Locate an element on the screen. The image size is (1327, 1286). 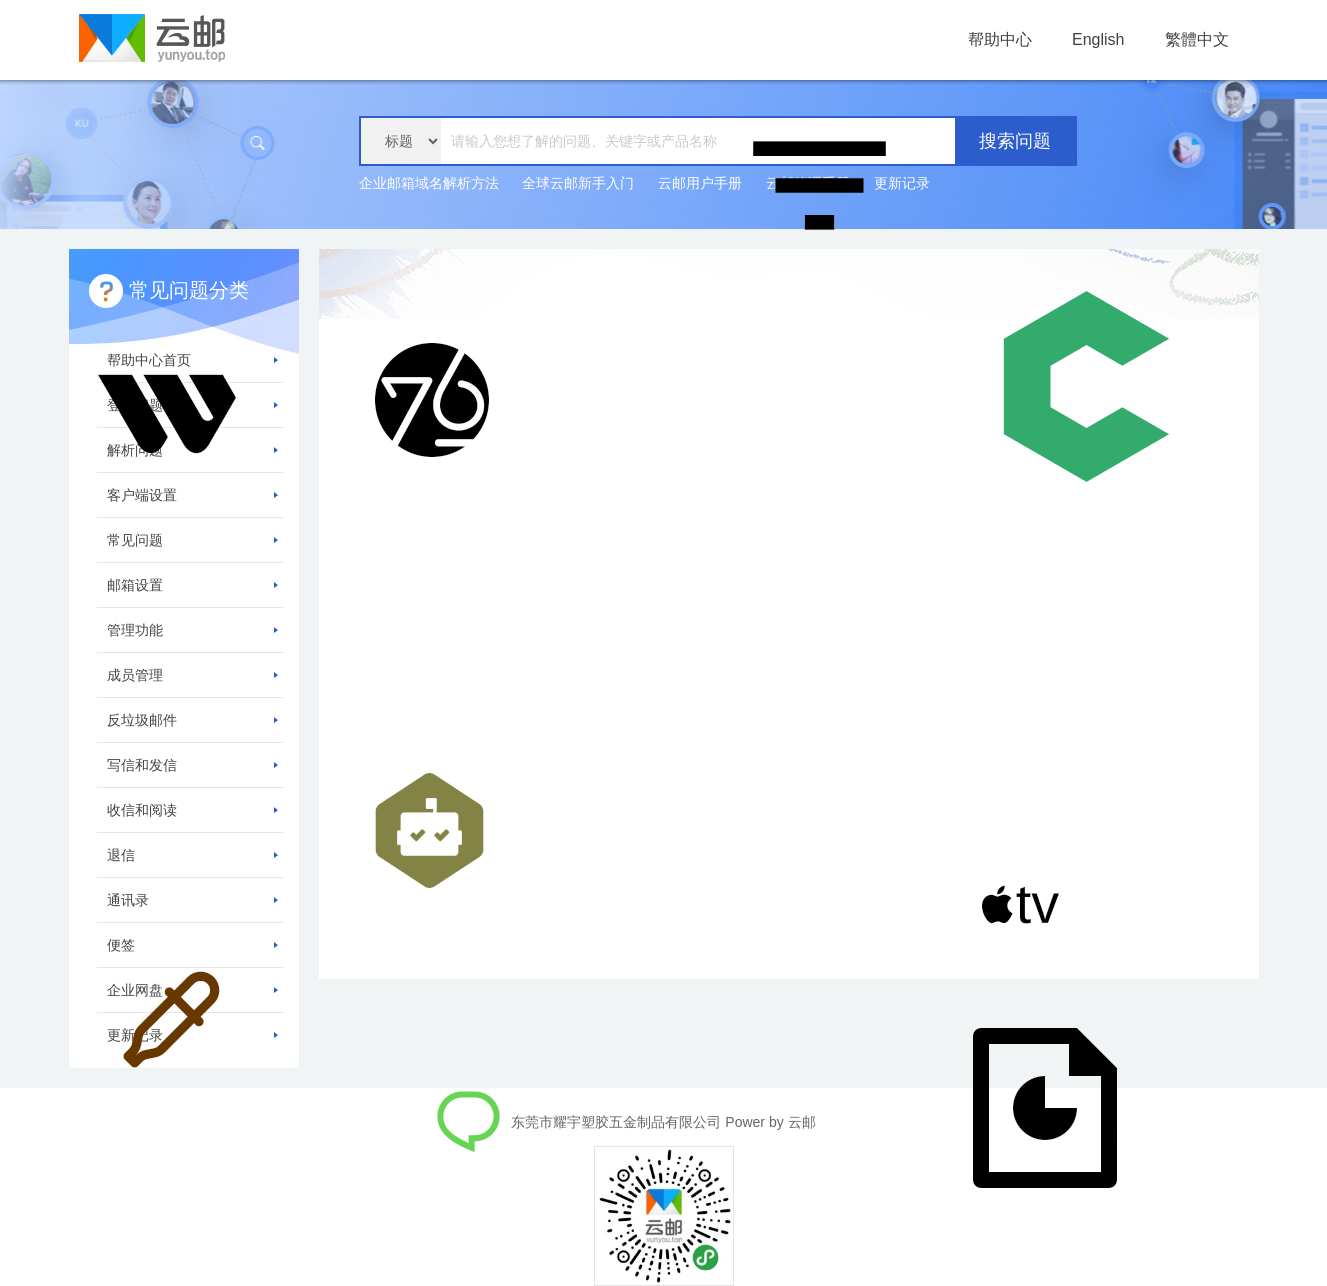
view document with chart data is located at coordinates (1045, 1108).